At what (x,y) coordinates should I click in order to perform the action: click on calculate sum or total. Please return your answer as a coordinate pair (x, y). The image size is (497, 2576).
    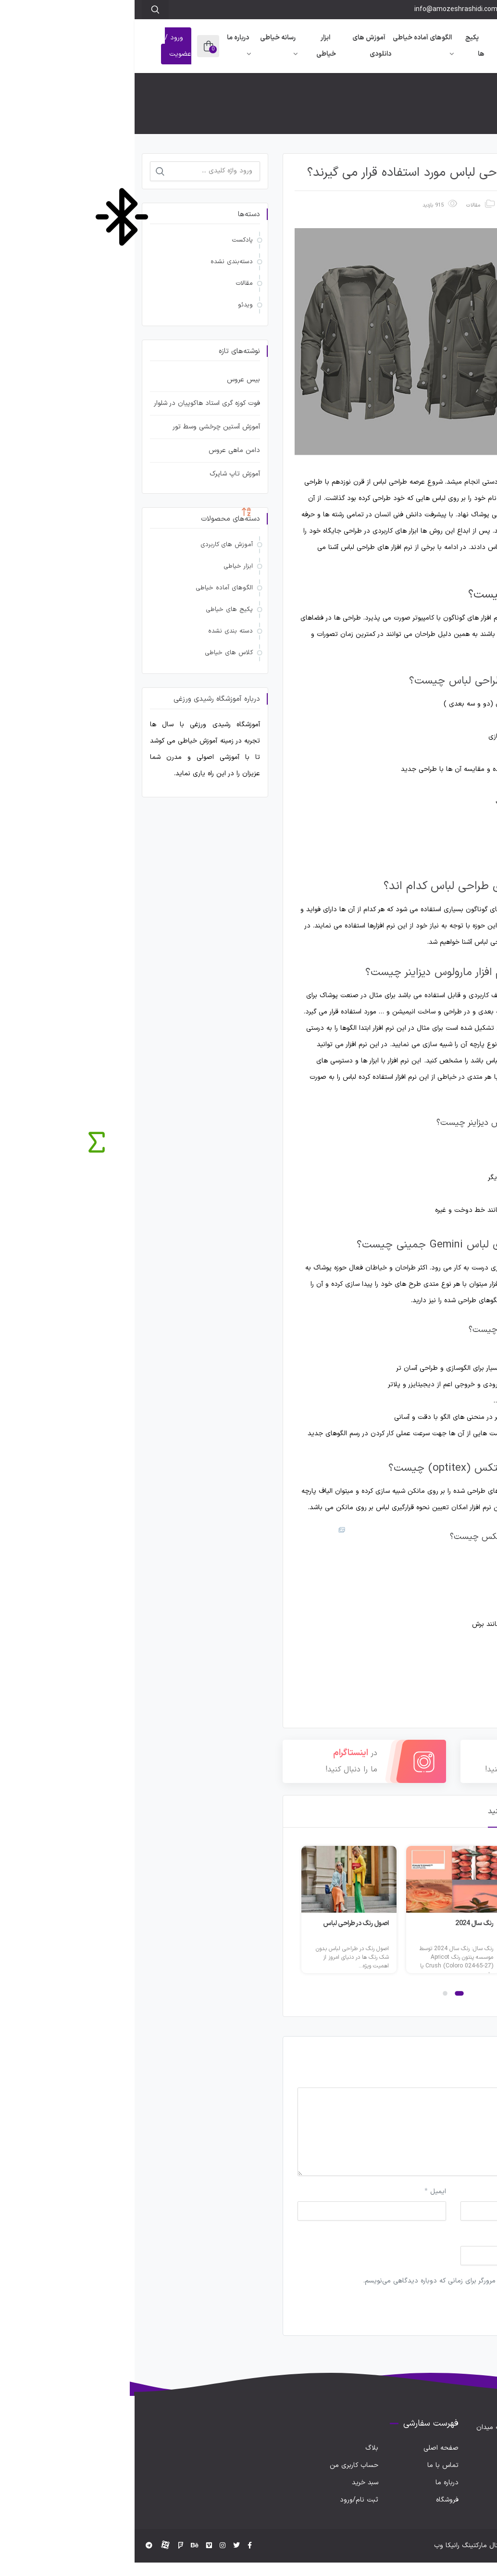
    Looking at the image, I should click on (97, 1142).